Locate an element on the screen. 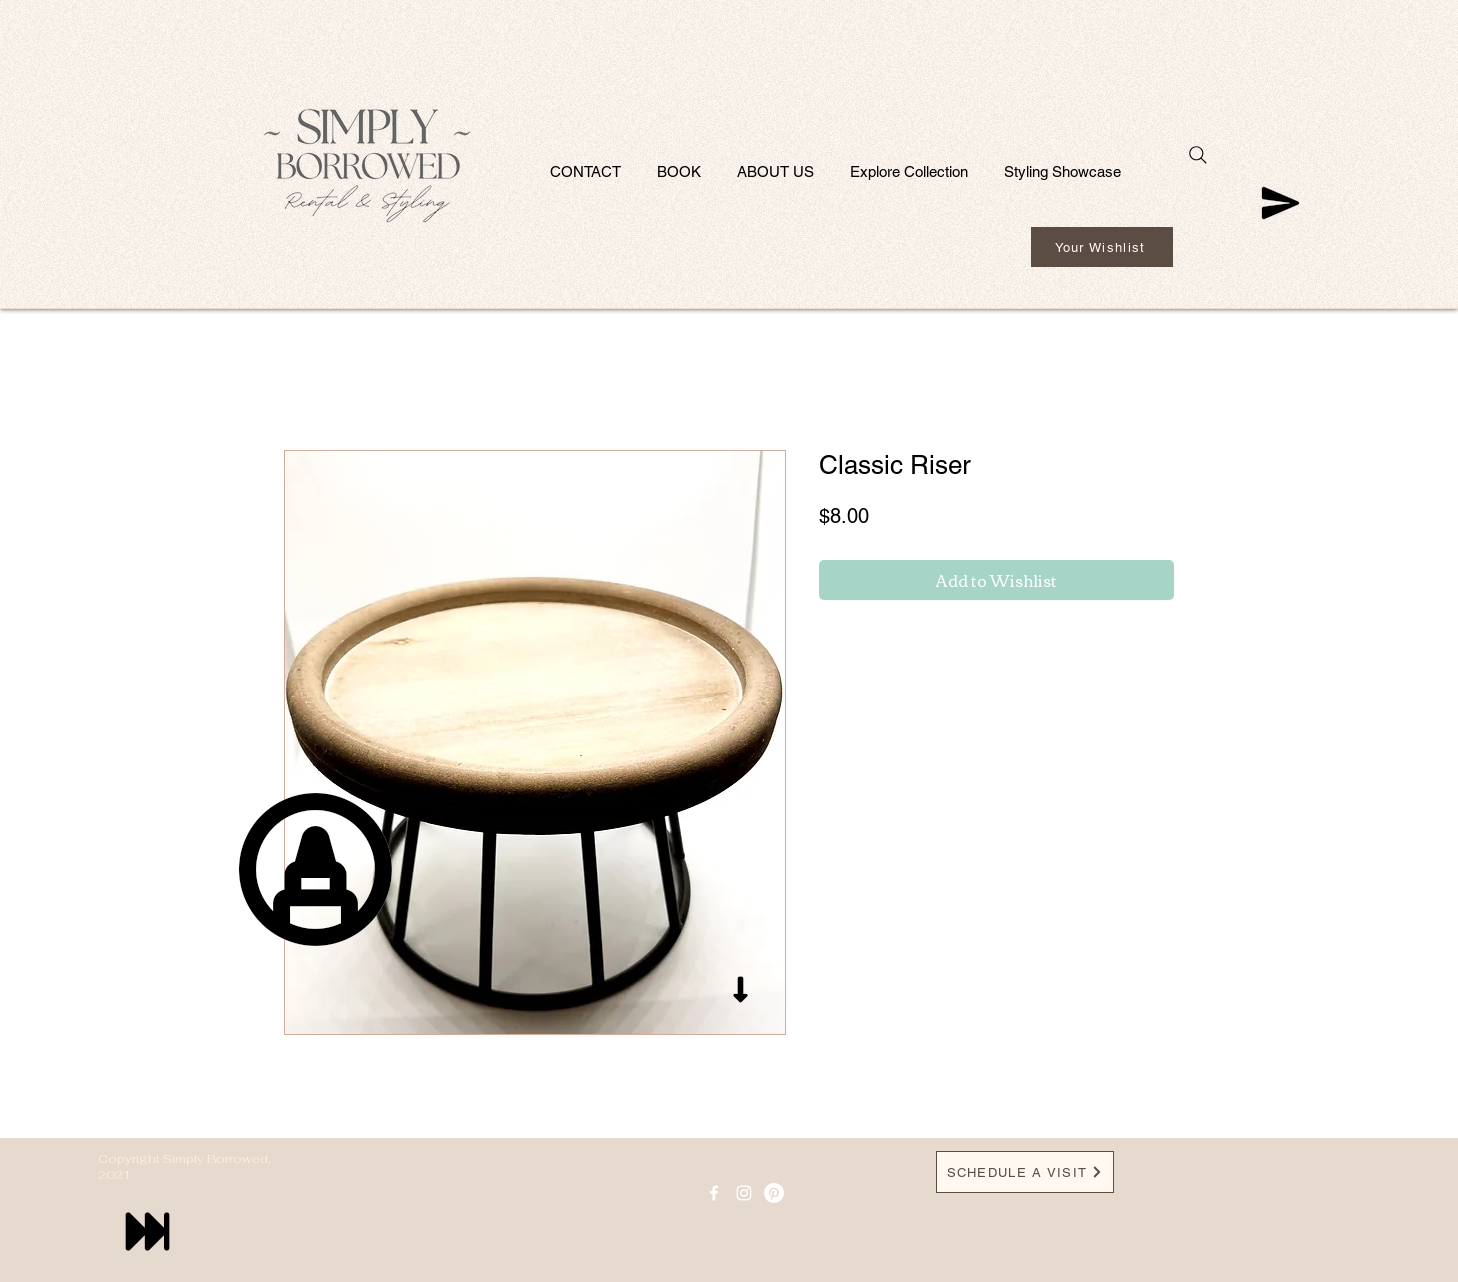 The height and width of the screenshot is (1282, 1458). send a message or submit content is located at coordinates (1281, 203).